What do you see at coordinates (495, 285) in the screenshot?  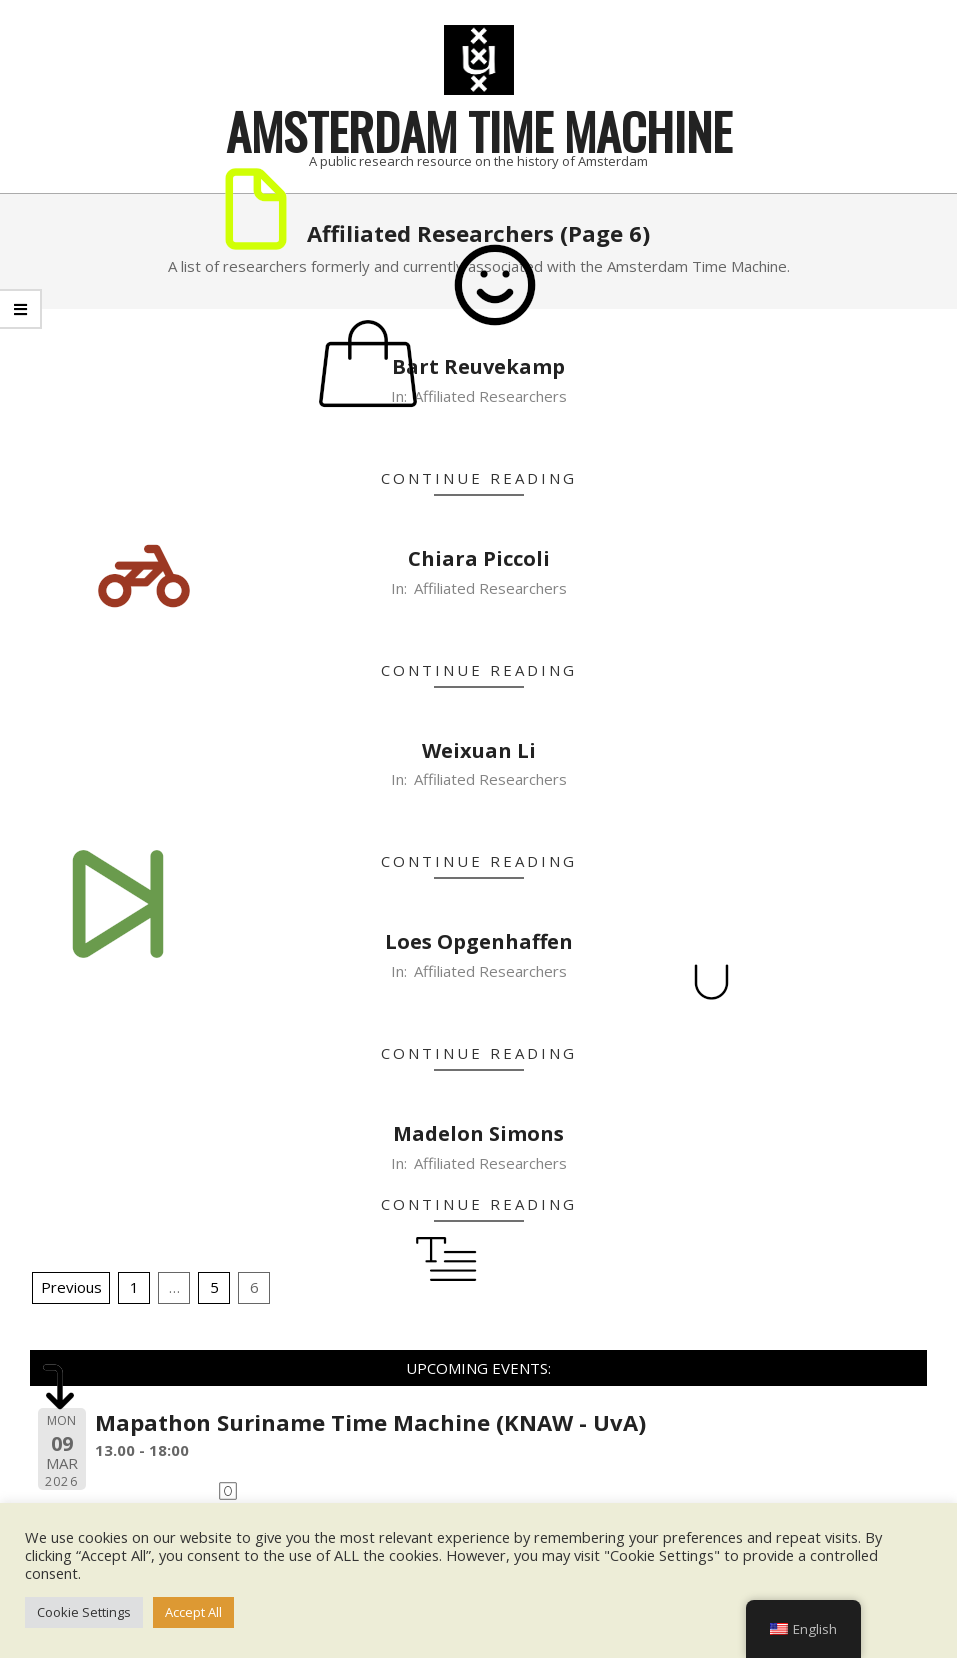 I see `add an emoji or reaction` at bounding box center [495, 285].